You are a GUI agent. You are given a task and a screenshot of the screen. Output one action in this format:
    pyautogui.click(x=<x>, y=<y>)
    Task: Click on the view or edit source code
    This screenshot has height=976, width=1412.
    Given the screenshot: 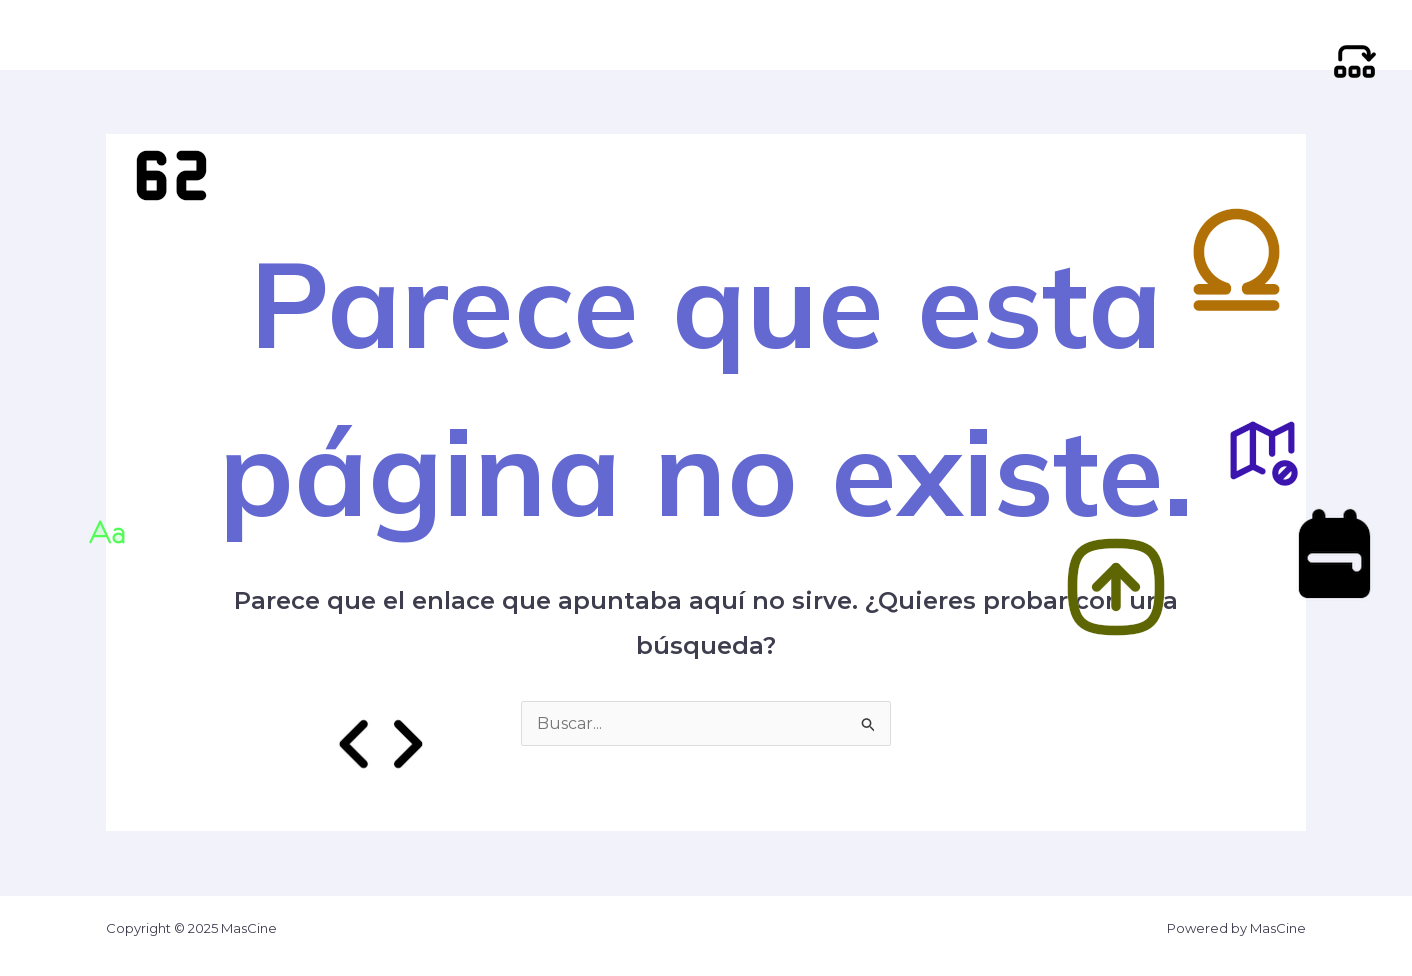 What is the action you would take?
    pyautogui.click(x=381, y=744)
    